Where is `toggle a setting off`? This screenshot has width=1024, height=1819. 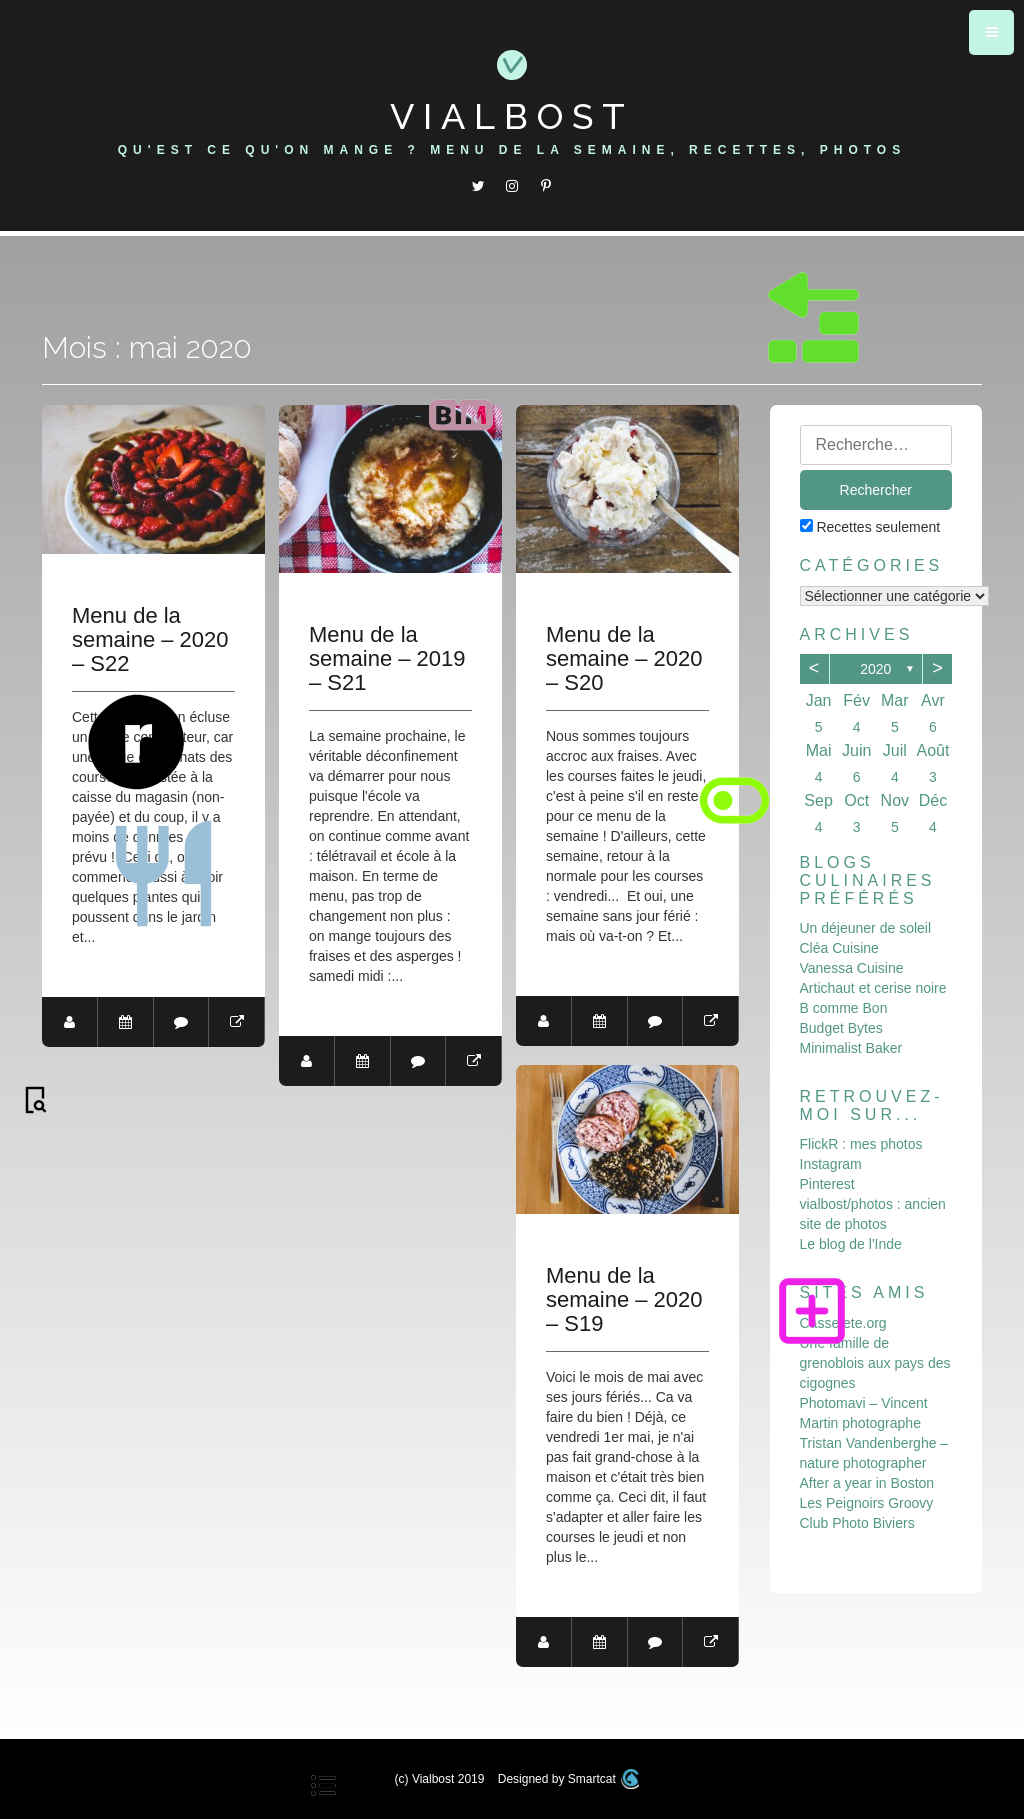
toggle a setting off is located at coordinates (734, 800).